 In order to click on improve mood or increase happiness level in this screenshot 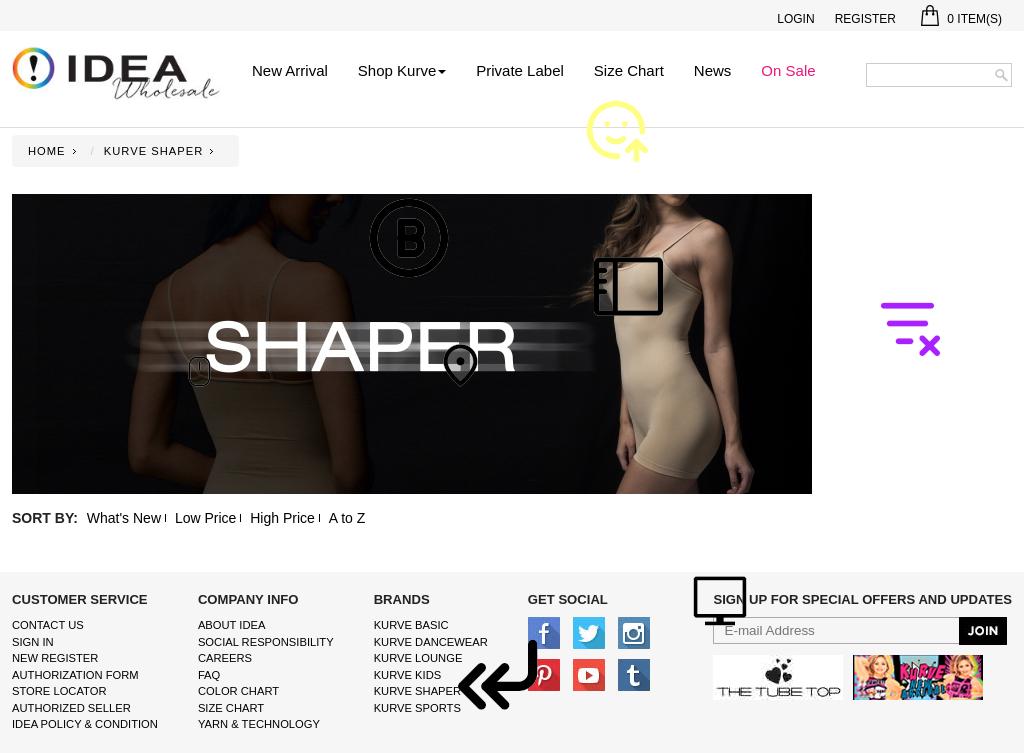, I will do `click(616, 130)`.